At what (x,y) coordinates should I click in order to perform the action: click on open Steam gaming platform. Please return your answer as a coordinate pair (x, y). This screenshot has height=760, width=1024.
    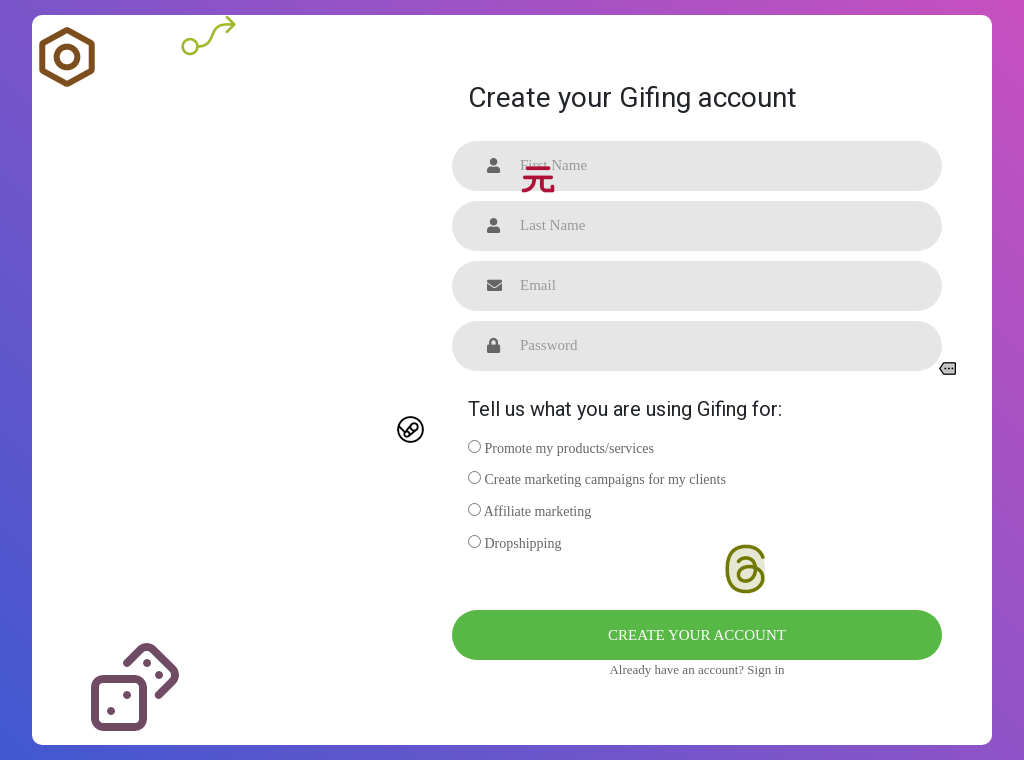
    Looking at the image, I should click on (410, 429).